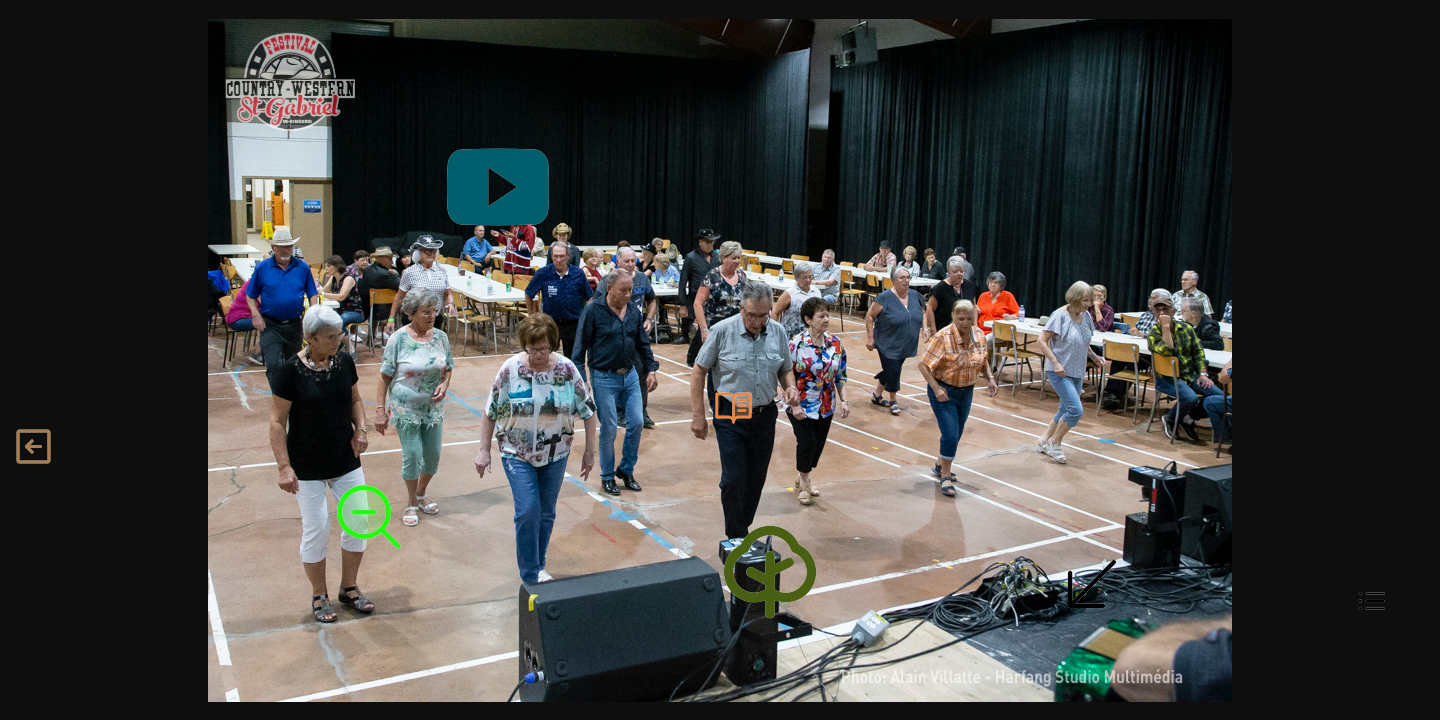 The image size is (1440, 720). Describe the element at coordinates (33, 446) in the screenshot. I see `navigate back to the previous screen` at that location.